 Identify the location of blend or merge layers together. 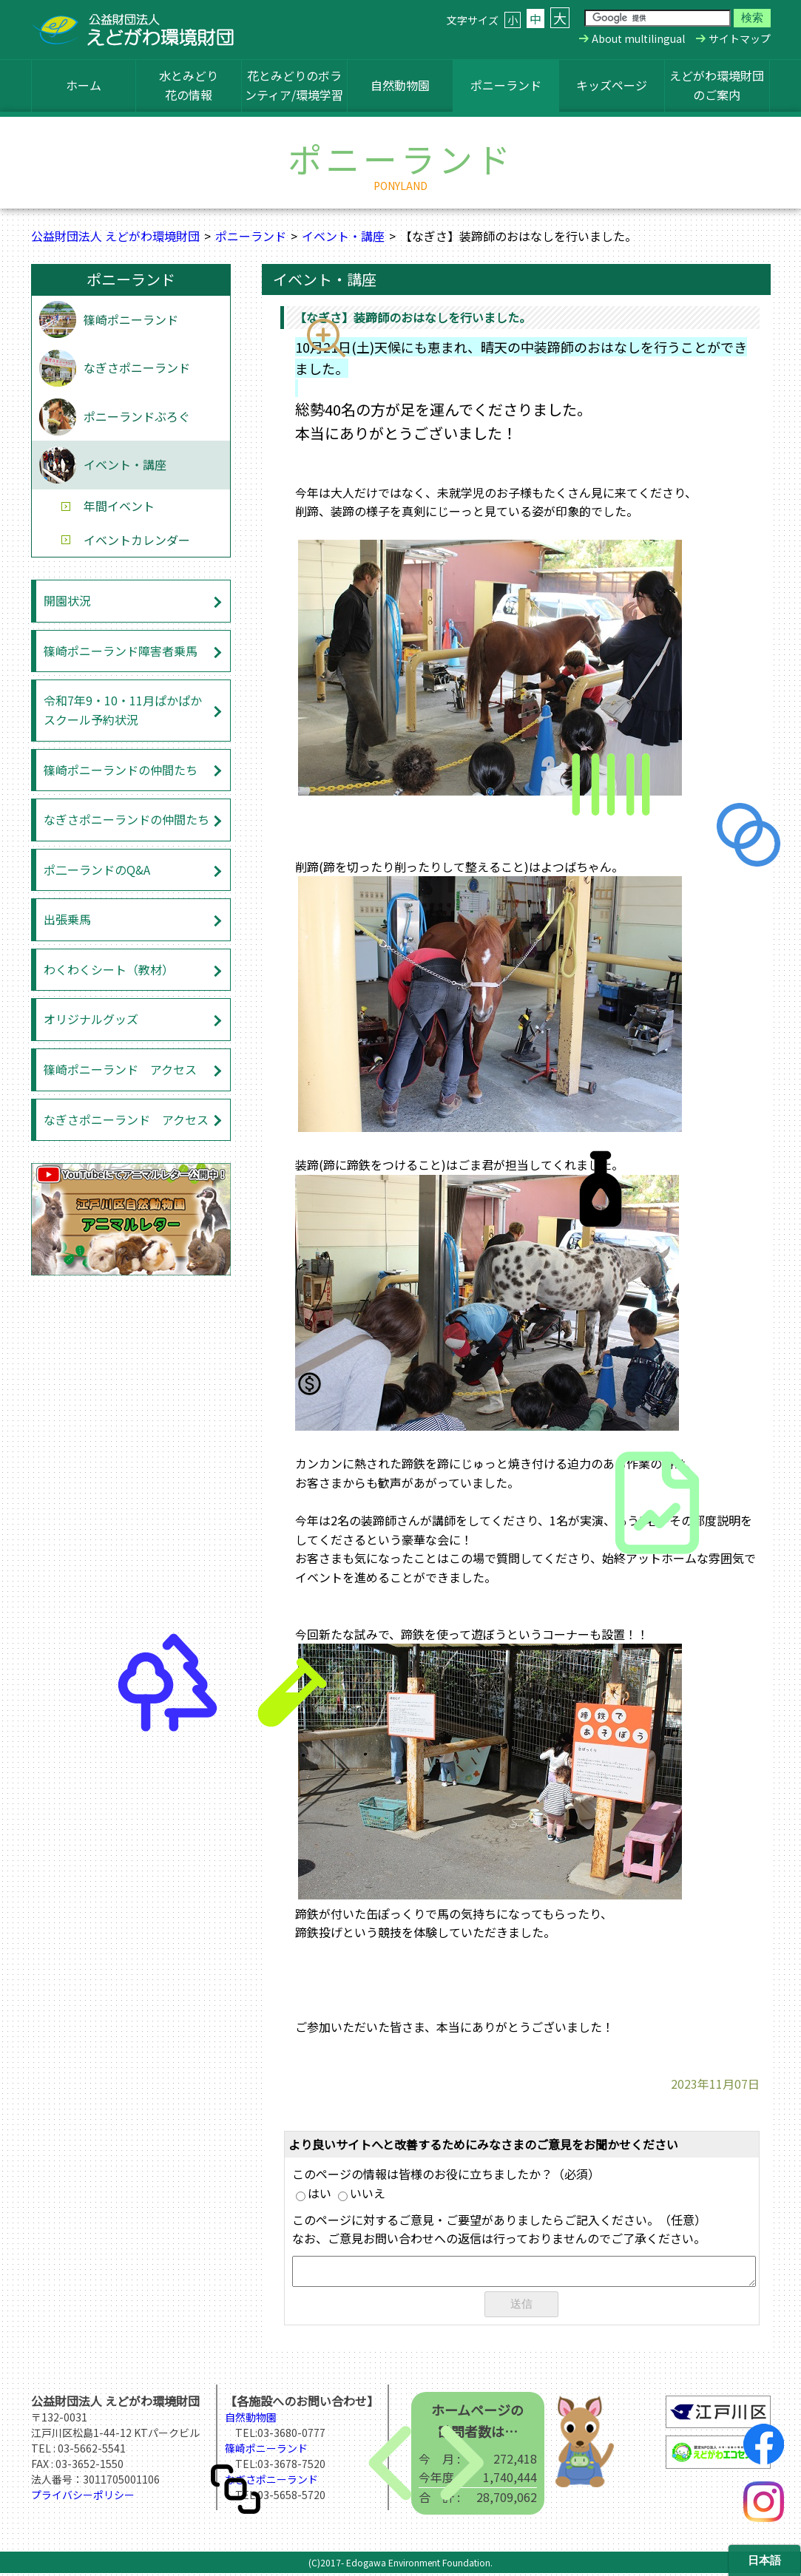
(748, 835).